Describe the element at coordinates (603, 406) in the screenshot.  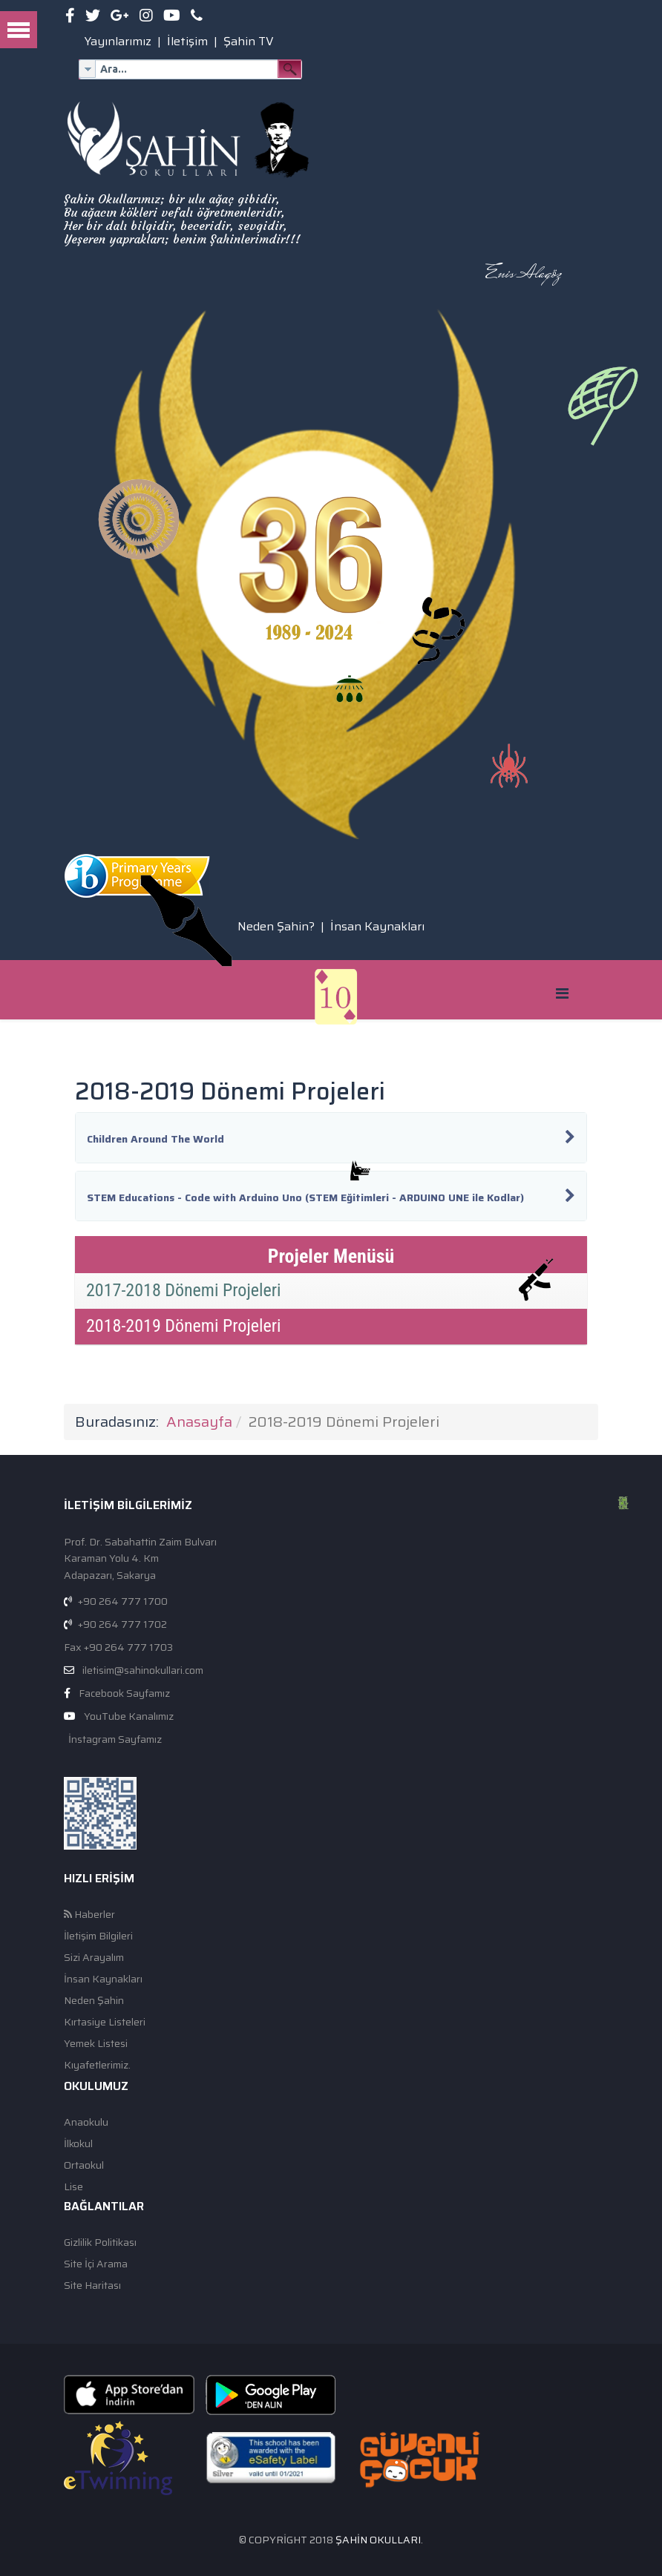
I see `catch bugs or insects in a game` at that location.